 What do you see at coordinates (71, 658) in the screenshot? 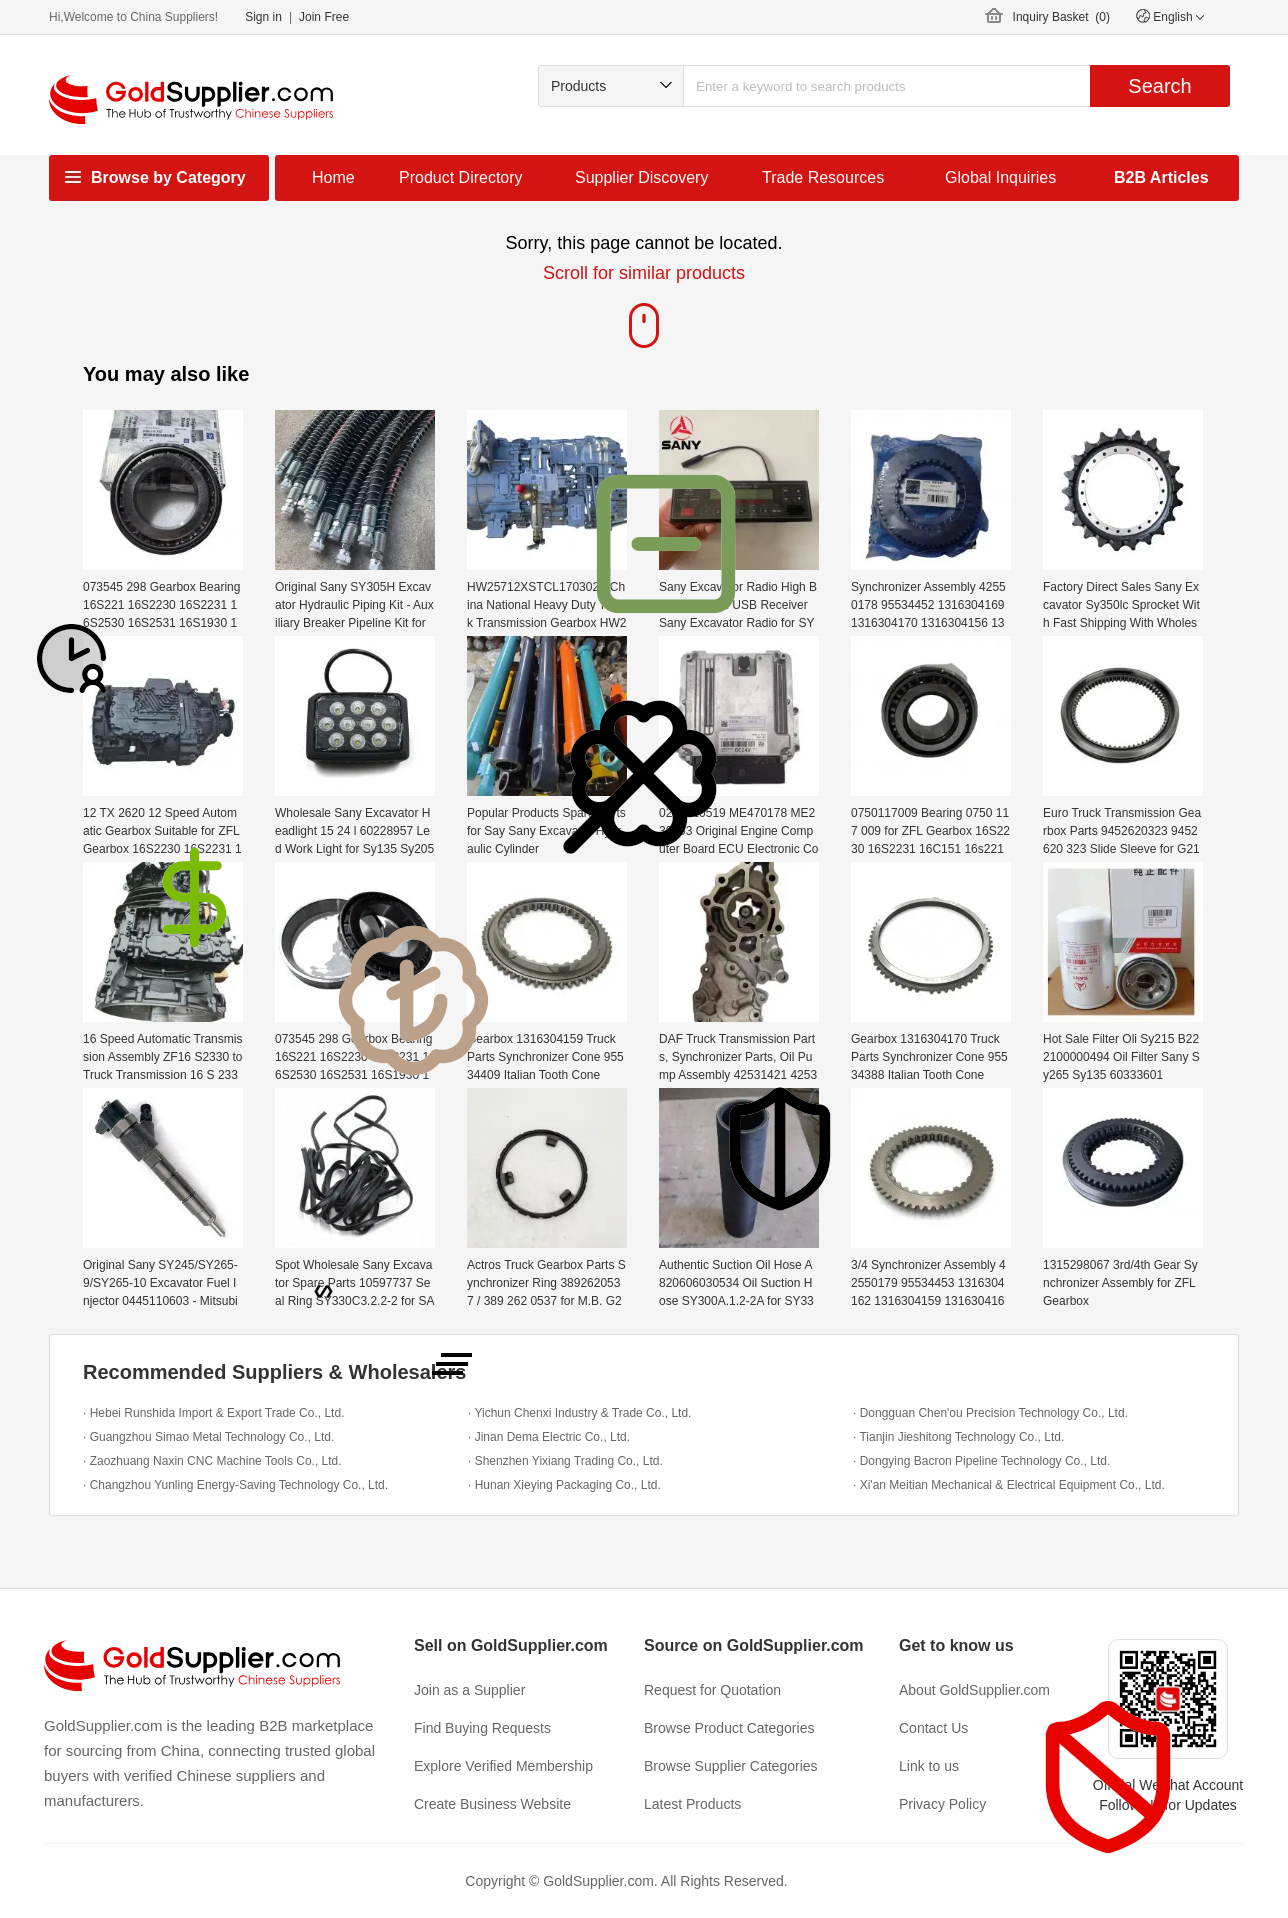
I see `view user activity history` at bounding box center [71, 658].